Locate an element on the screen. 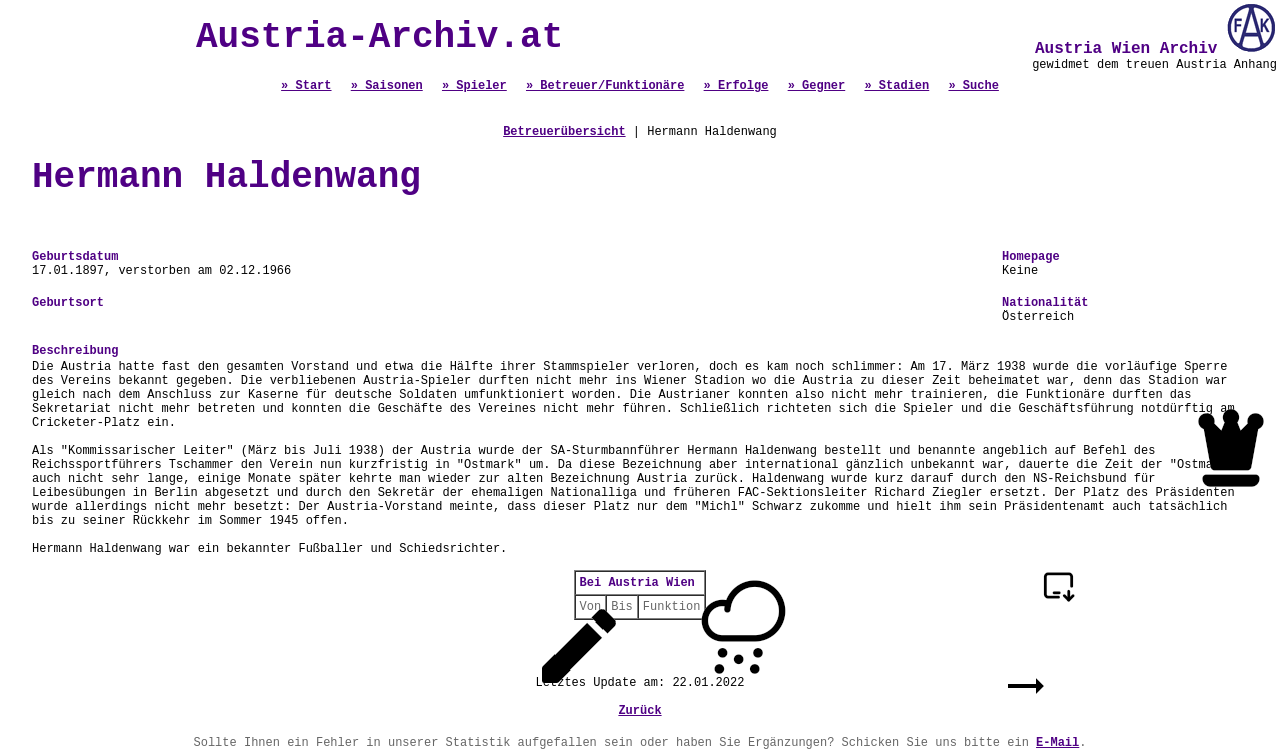 The width and height of the screenshot is (1280, 750). edit or modify content is located at coordinates (579, 646).